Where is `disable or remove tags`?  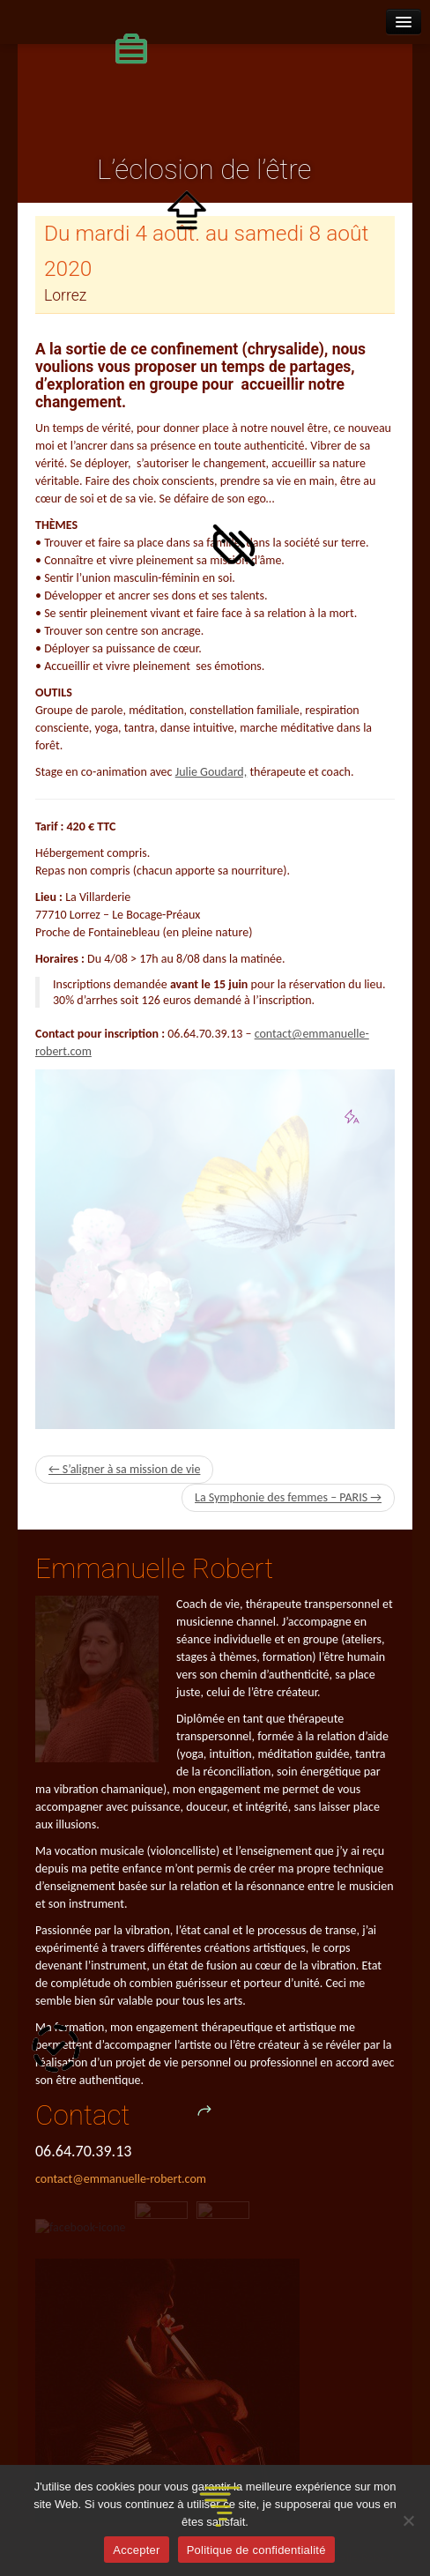 disable or remove tags is located at coordinates (234, 545).